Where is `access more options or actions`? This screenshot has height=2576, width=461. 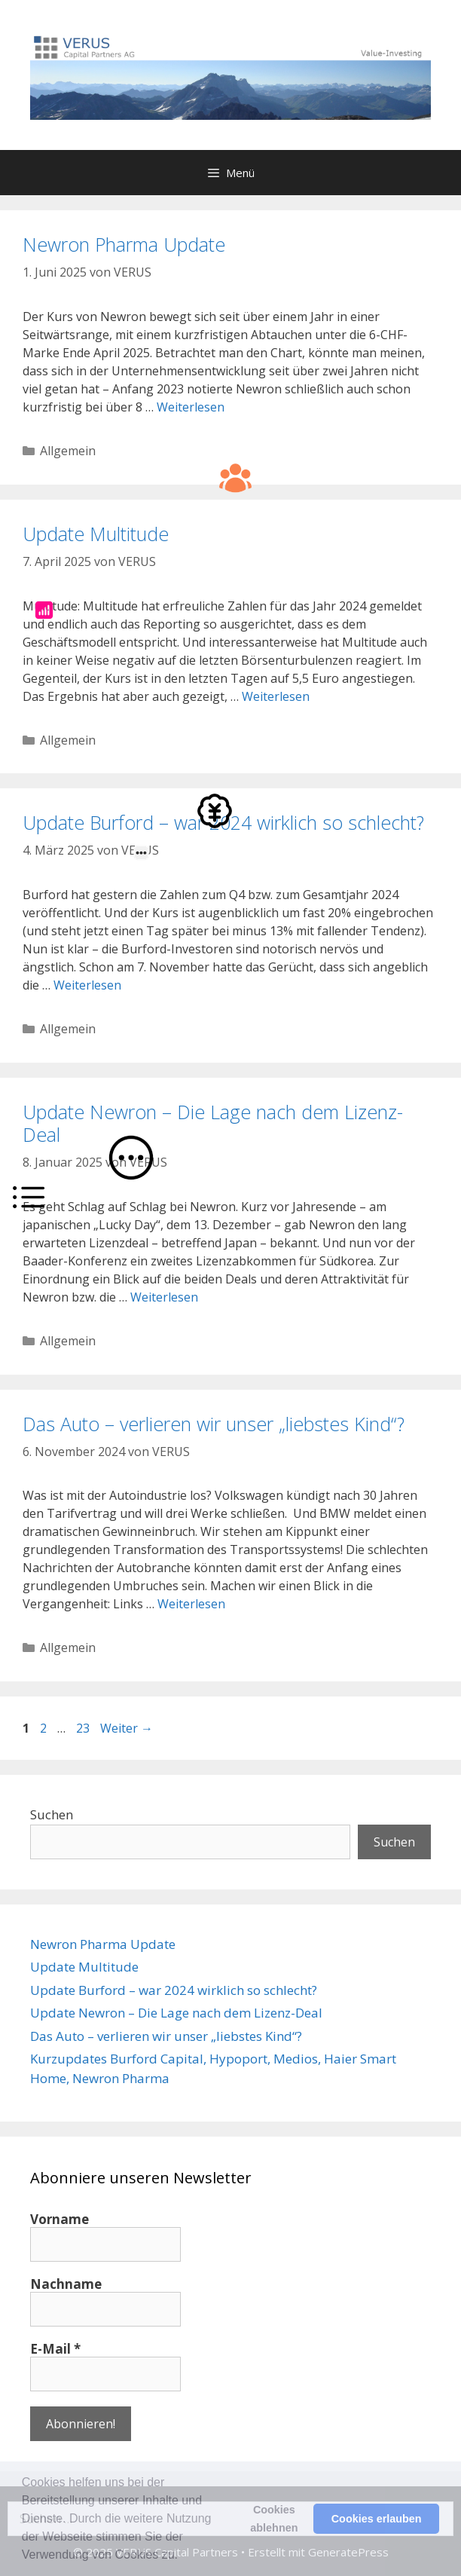 access more options or actions is located at coordinates (131, 1158).